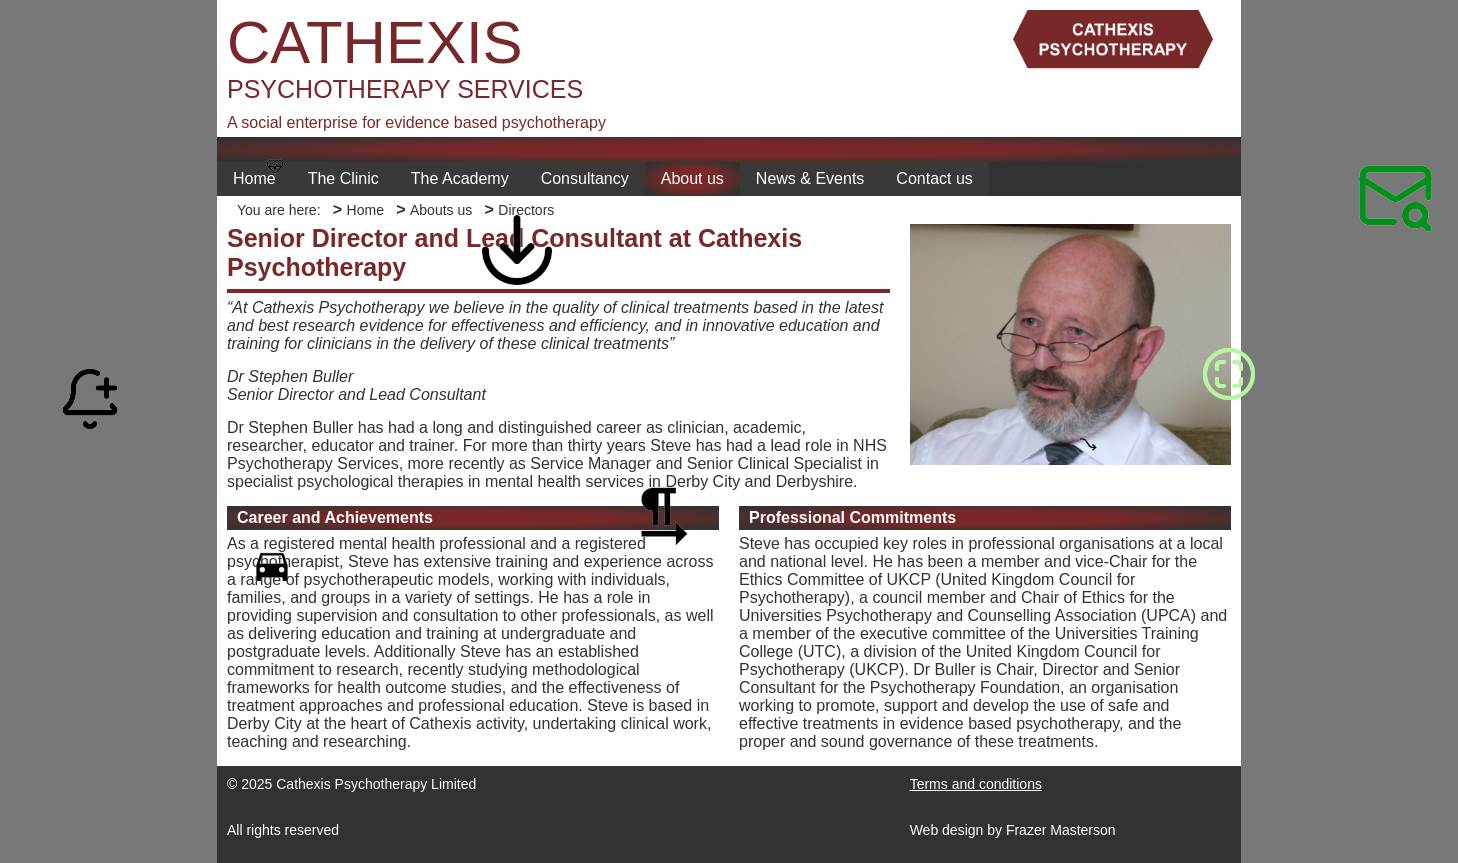  Describe the element at coordinates (272, 567) in the screenshot. I see `time to leave notification for upcoming trip` at that location.